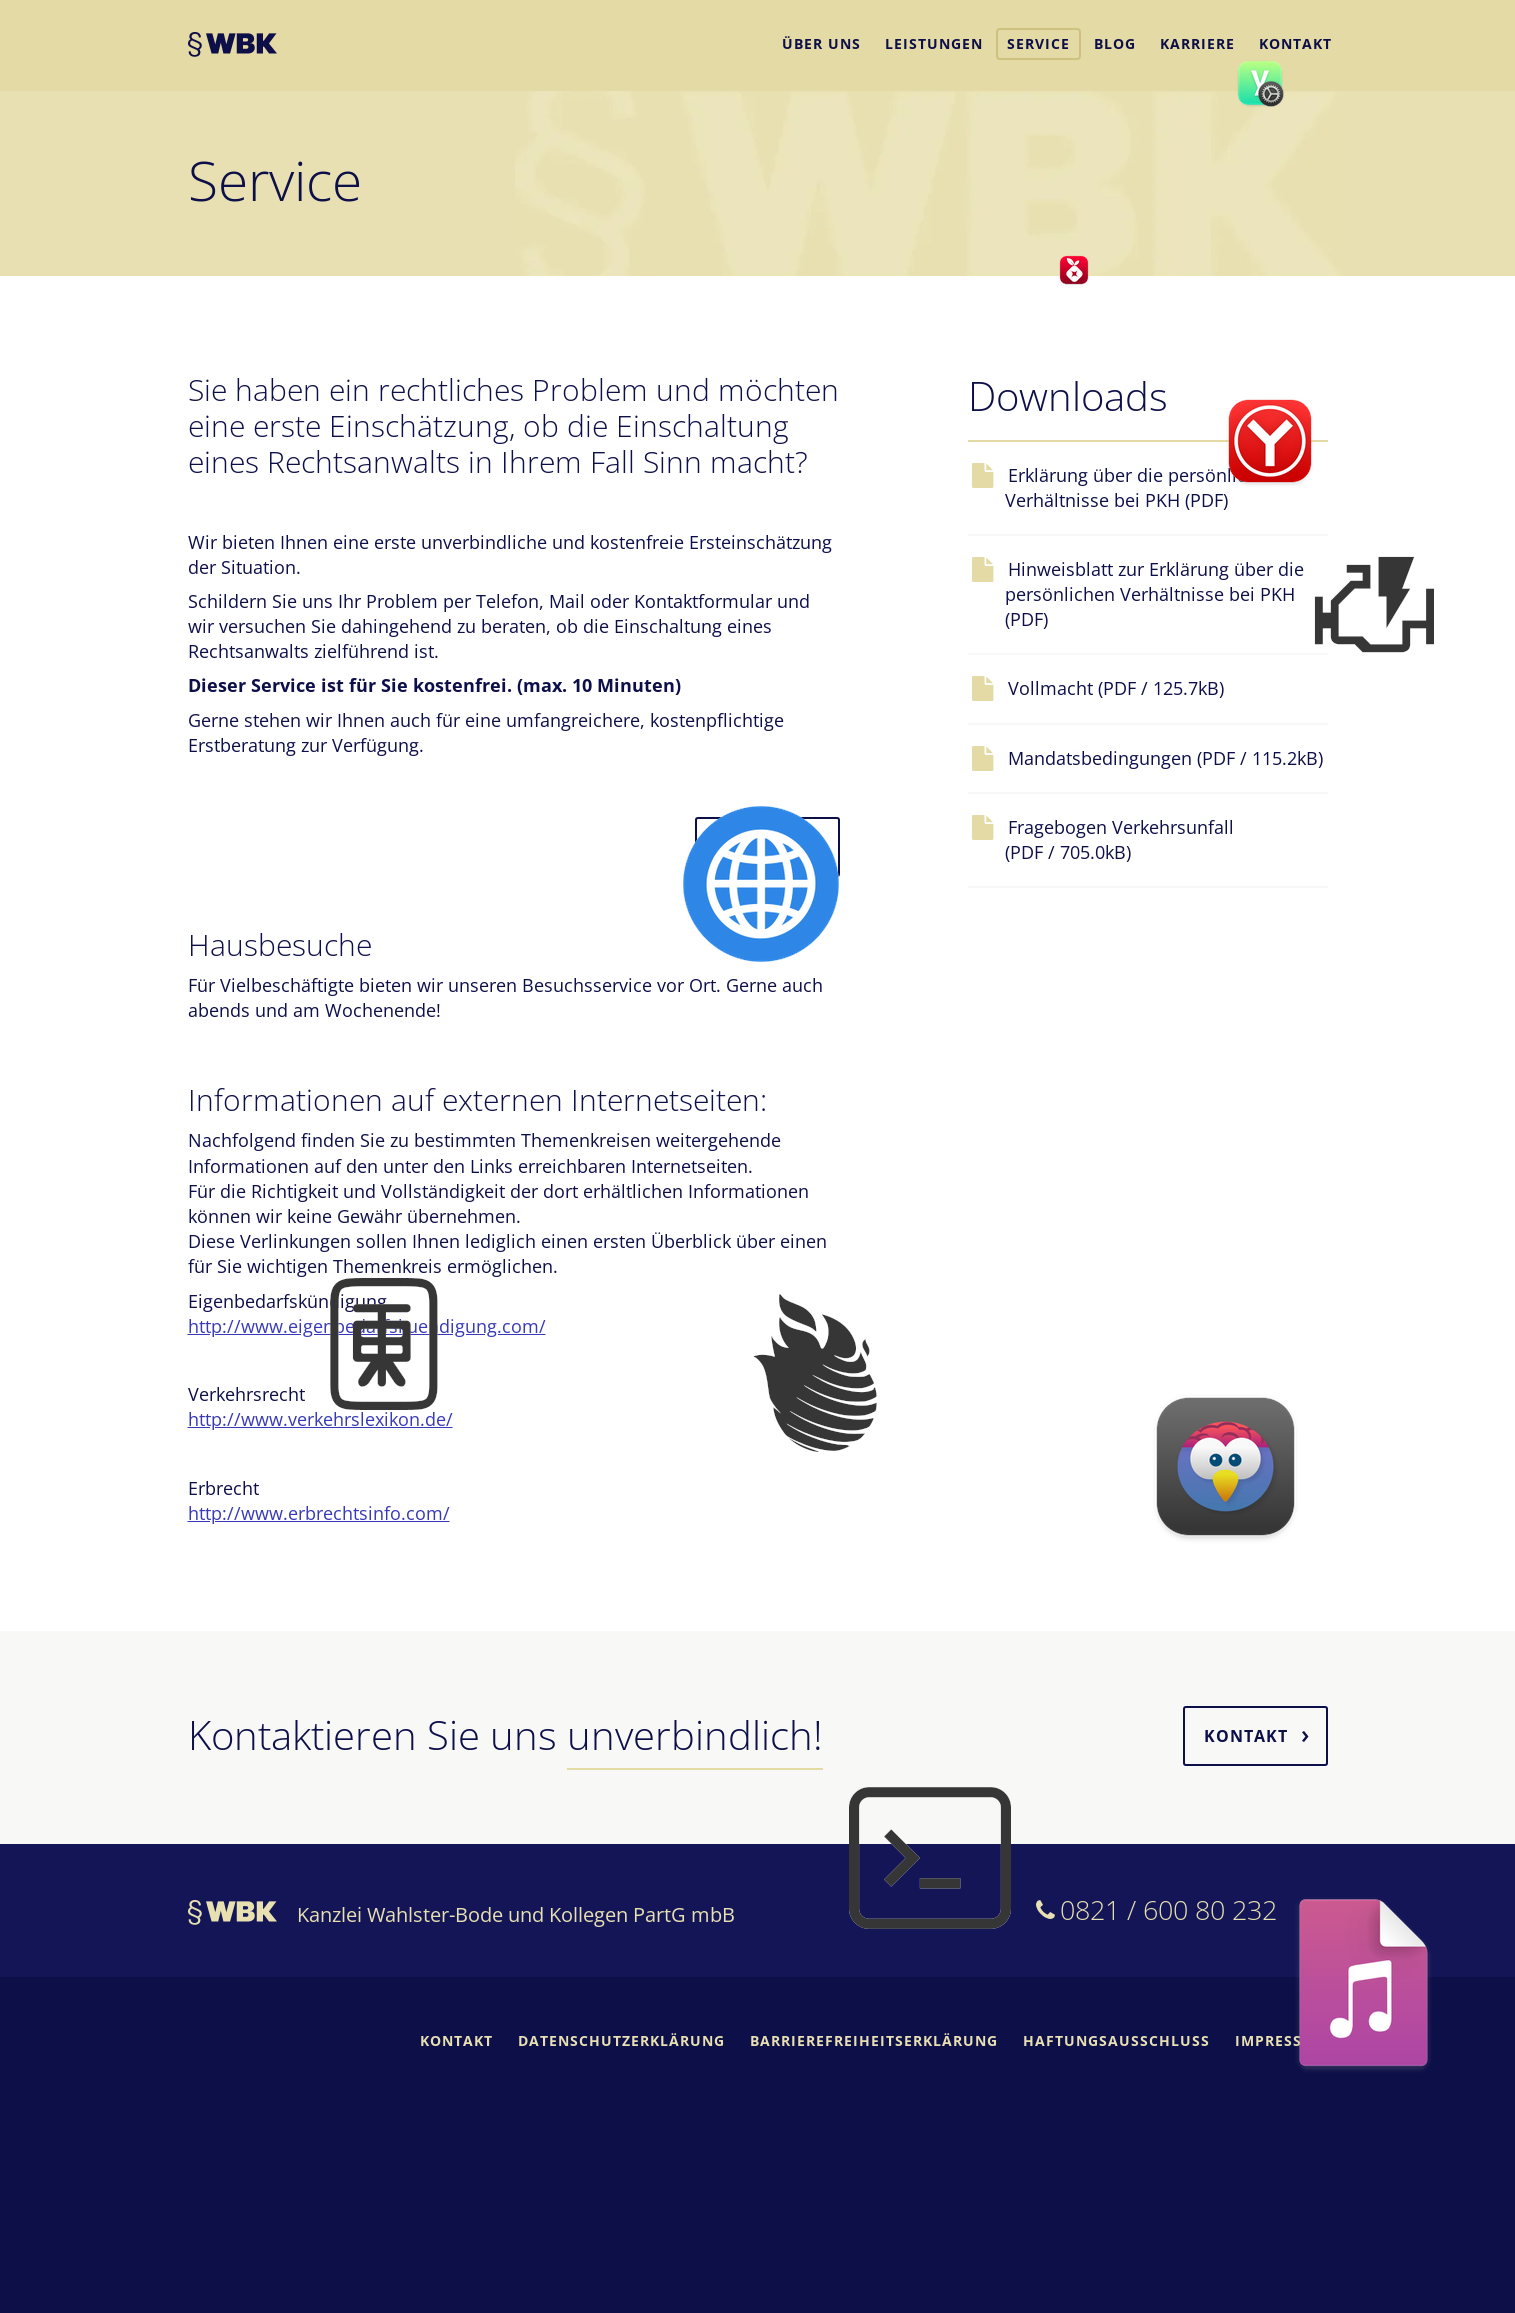  Describe the element at coordinates (761, 884) in the screenshot. I see `indicates a web-based or online resource` at that location.